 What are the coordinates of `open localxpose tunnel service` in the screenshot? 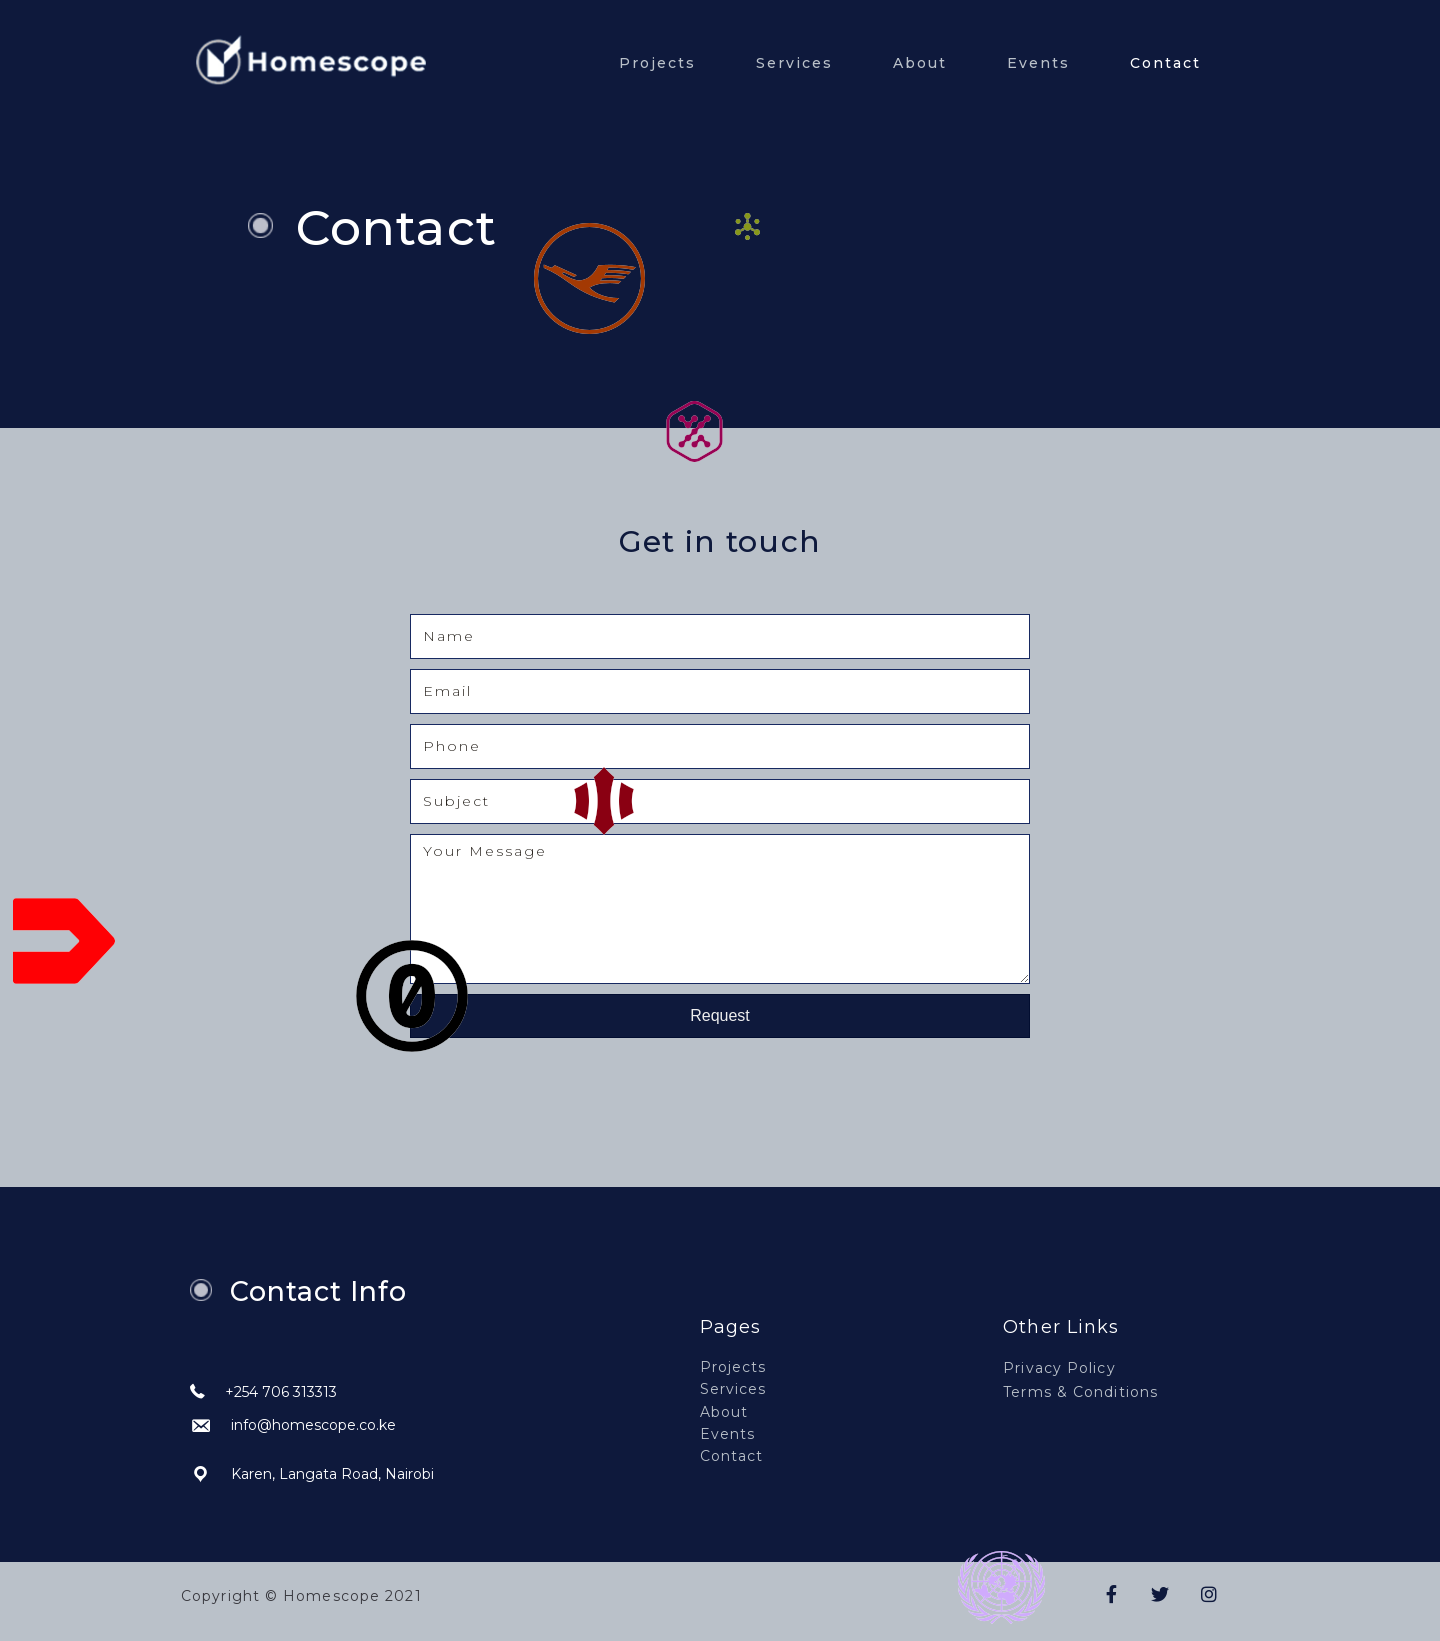 It's located at (694, 431).